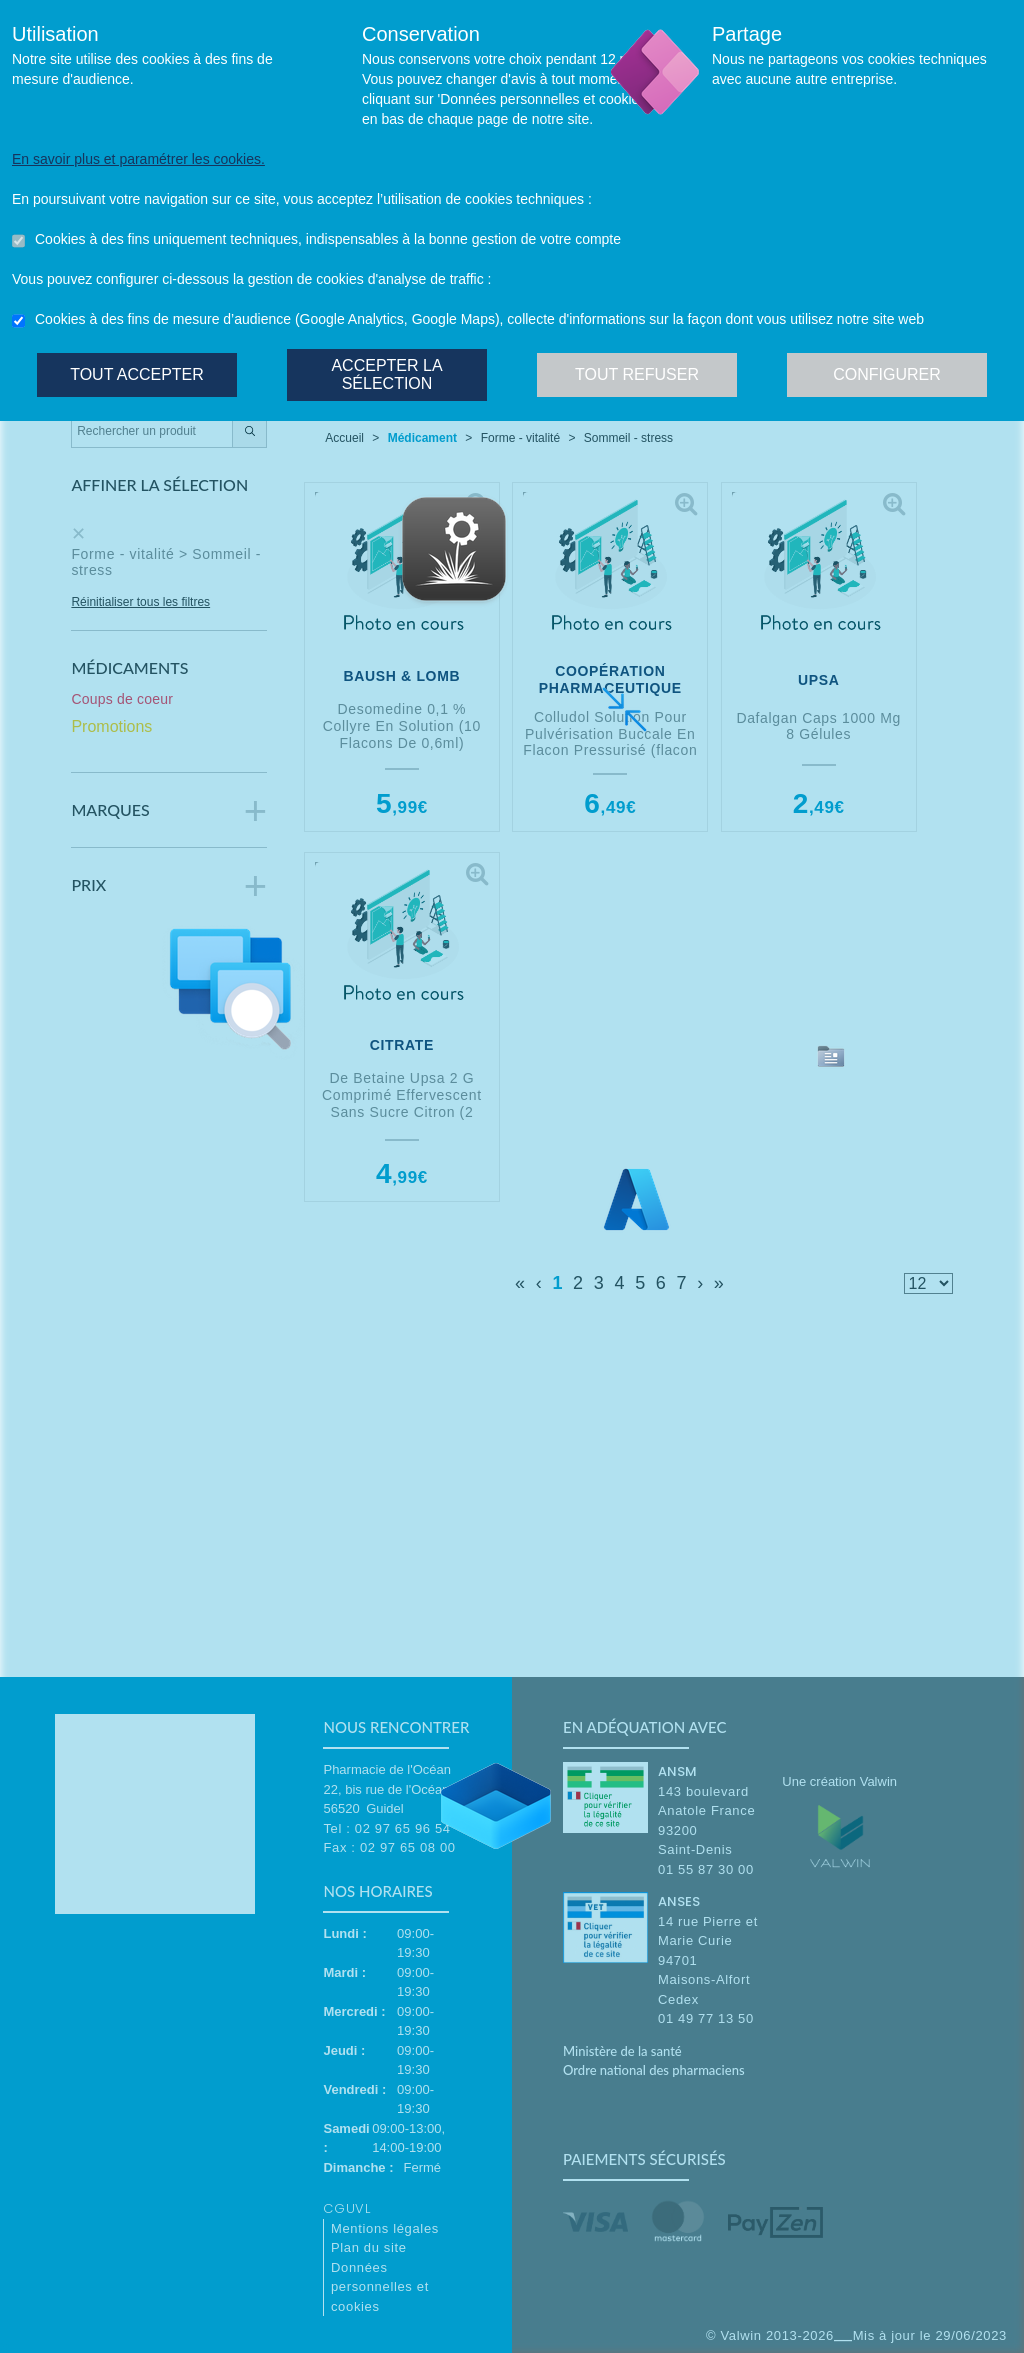 The width and height of the screenshot is (1024, 2353). What do you see at coordinates (624, 709) in the screenshot?
I see `compress or reduce file size` at bounding box center [624, 709].